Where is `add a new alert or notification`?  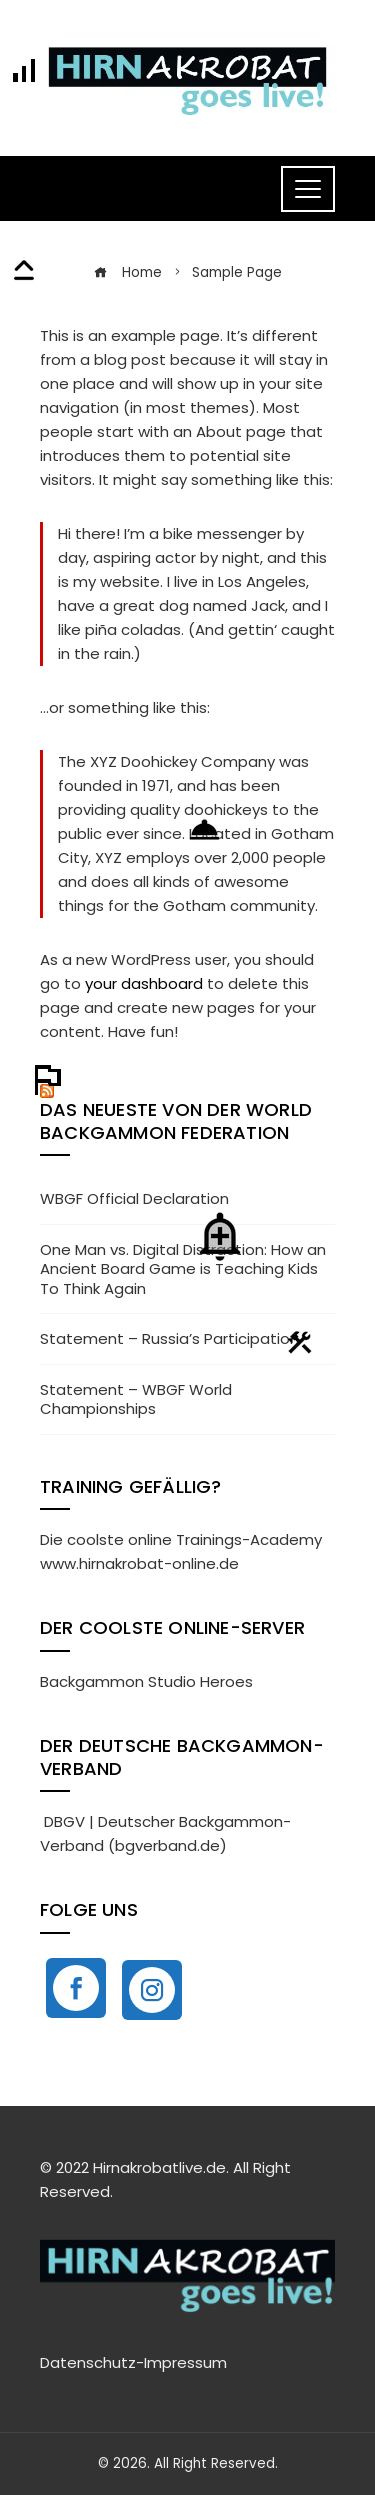
add a new alert or notification is located at coordinates (220, 1236).